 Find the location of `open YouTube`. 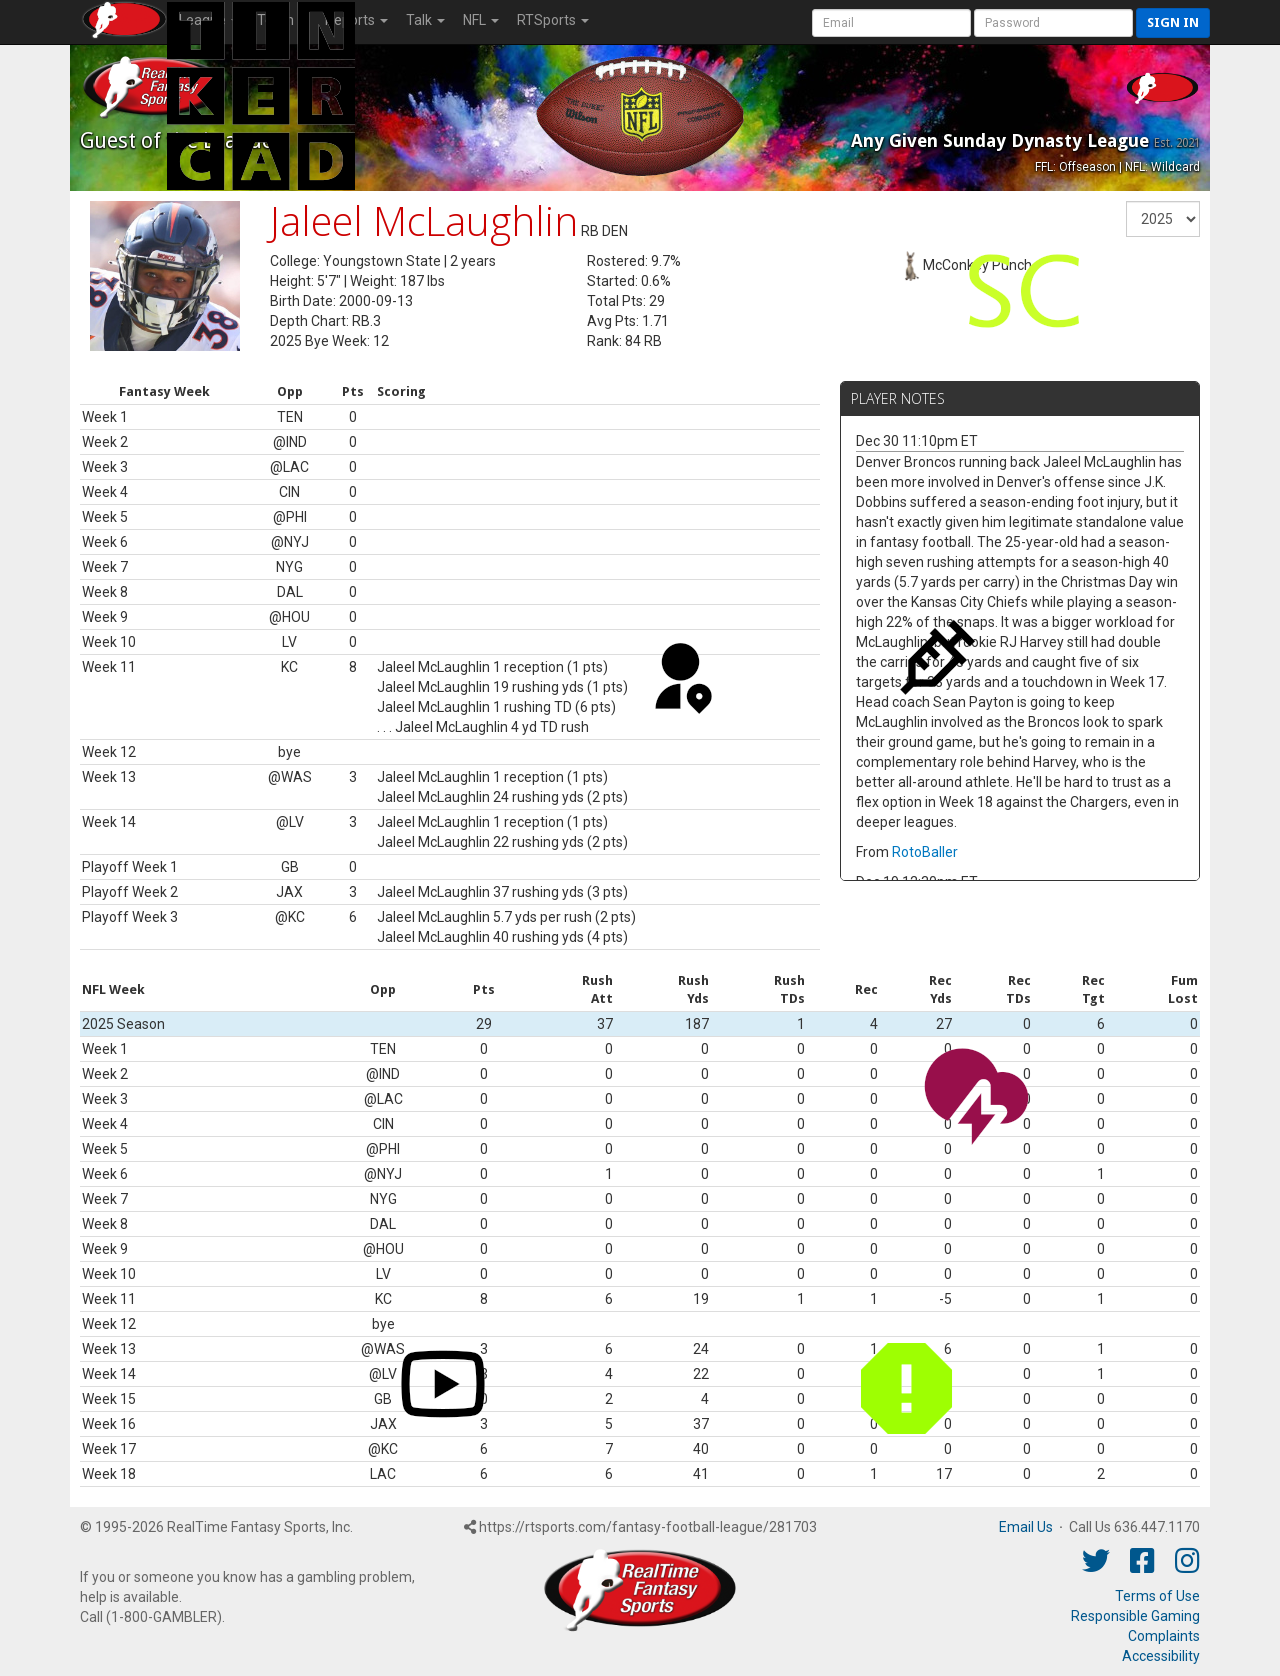

open YouTube is located at coordinates (443, 1384).